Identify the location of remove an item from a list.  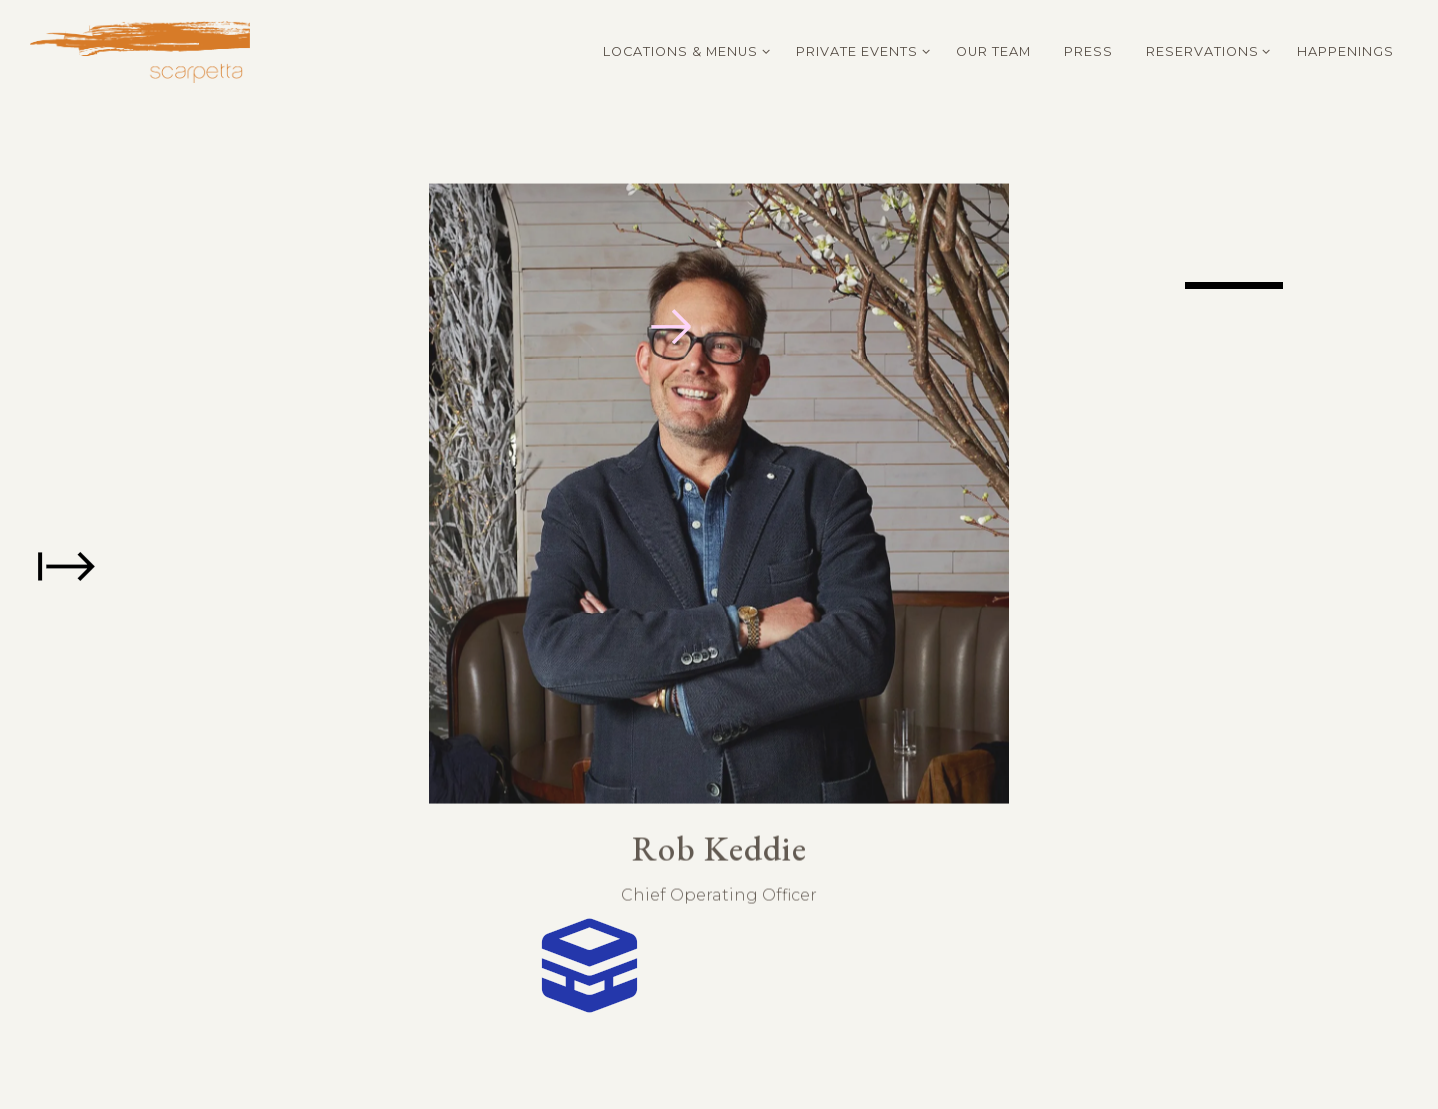
(1234, 289).